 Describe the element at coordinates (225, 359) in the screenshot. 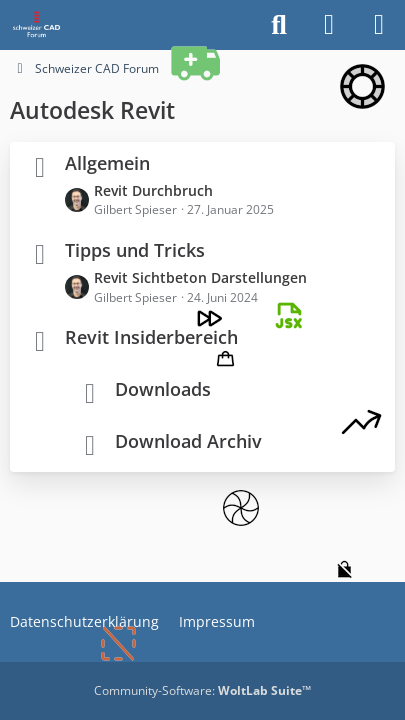

I see `view your shopping bag` at that location.